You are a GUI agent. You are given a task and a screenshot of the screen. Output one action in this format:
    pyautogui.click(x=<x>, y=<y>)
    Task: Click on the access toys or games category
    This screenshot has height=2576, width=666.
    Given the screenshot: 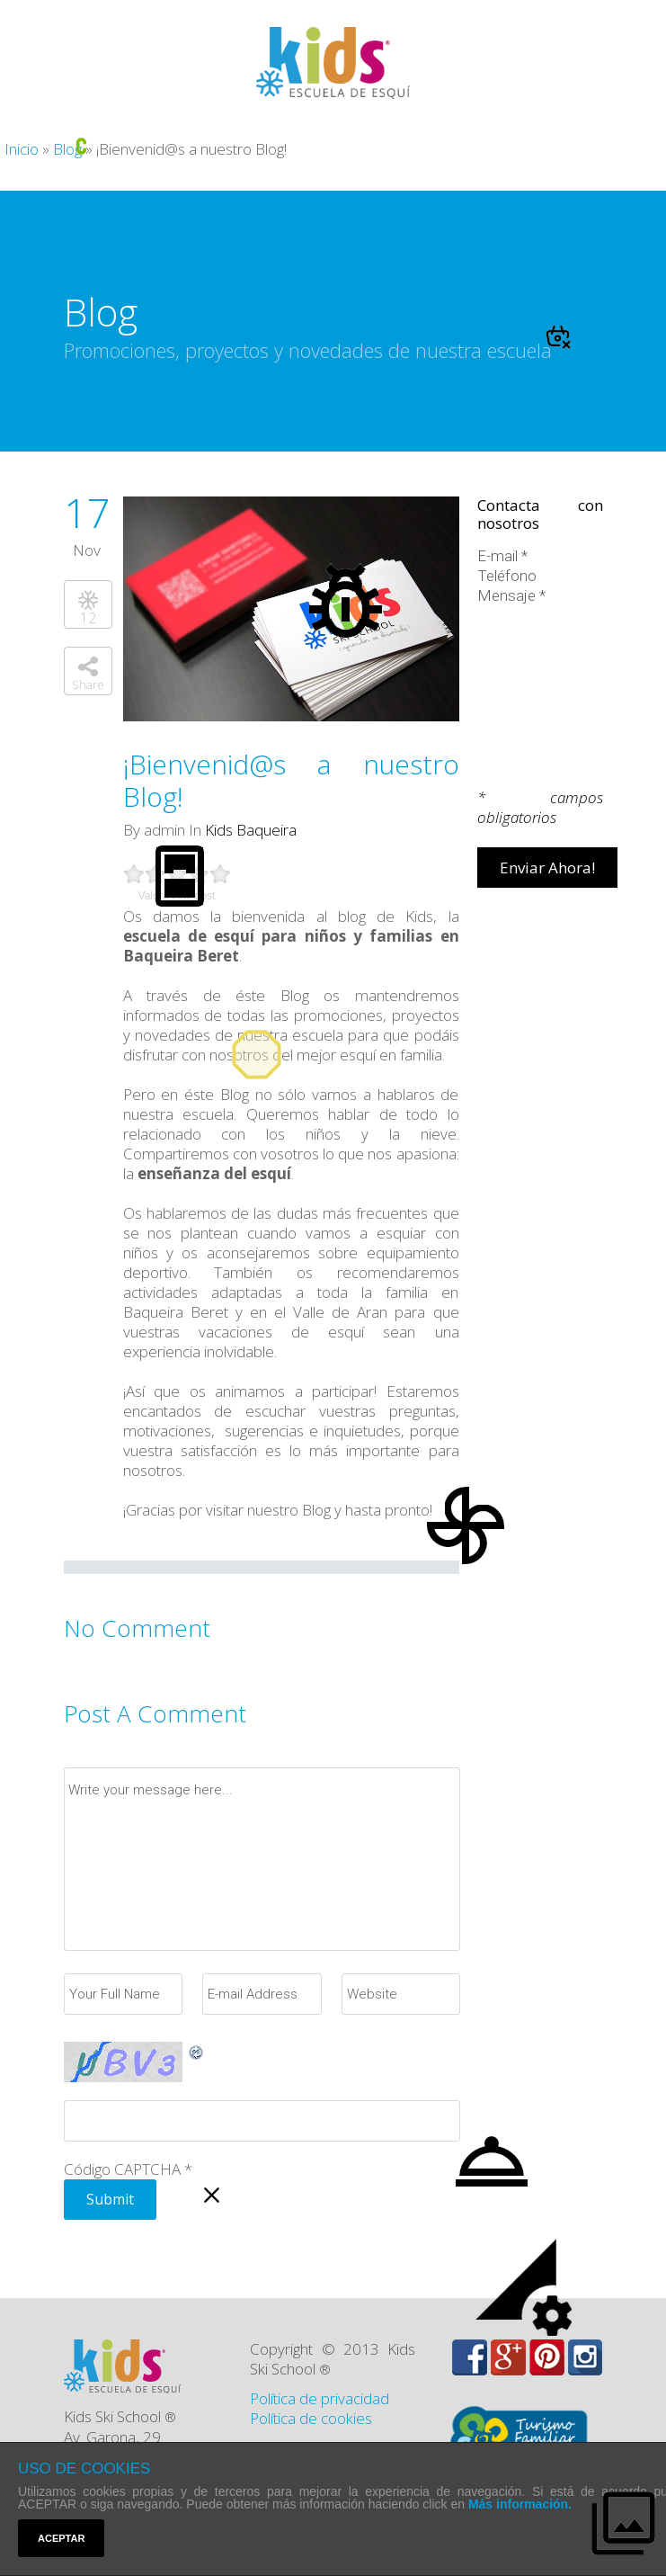 What is the action you would take?
    pyautogui.click(x=466, y=1525)
    